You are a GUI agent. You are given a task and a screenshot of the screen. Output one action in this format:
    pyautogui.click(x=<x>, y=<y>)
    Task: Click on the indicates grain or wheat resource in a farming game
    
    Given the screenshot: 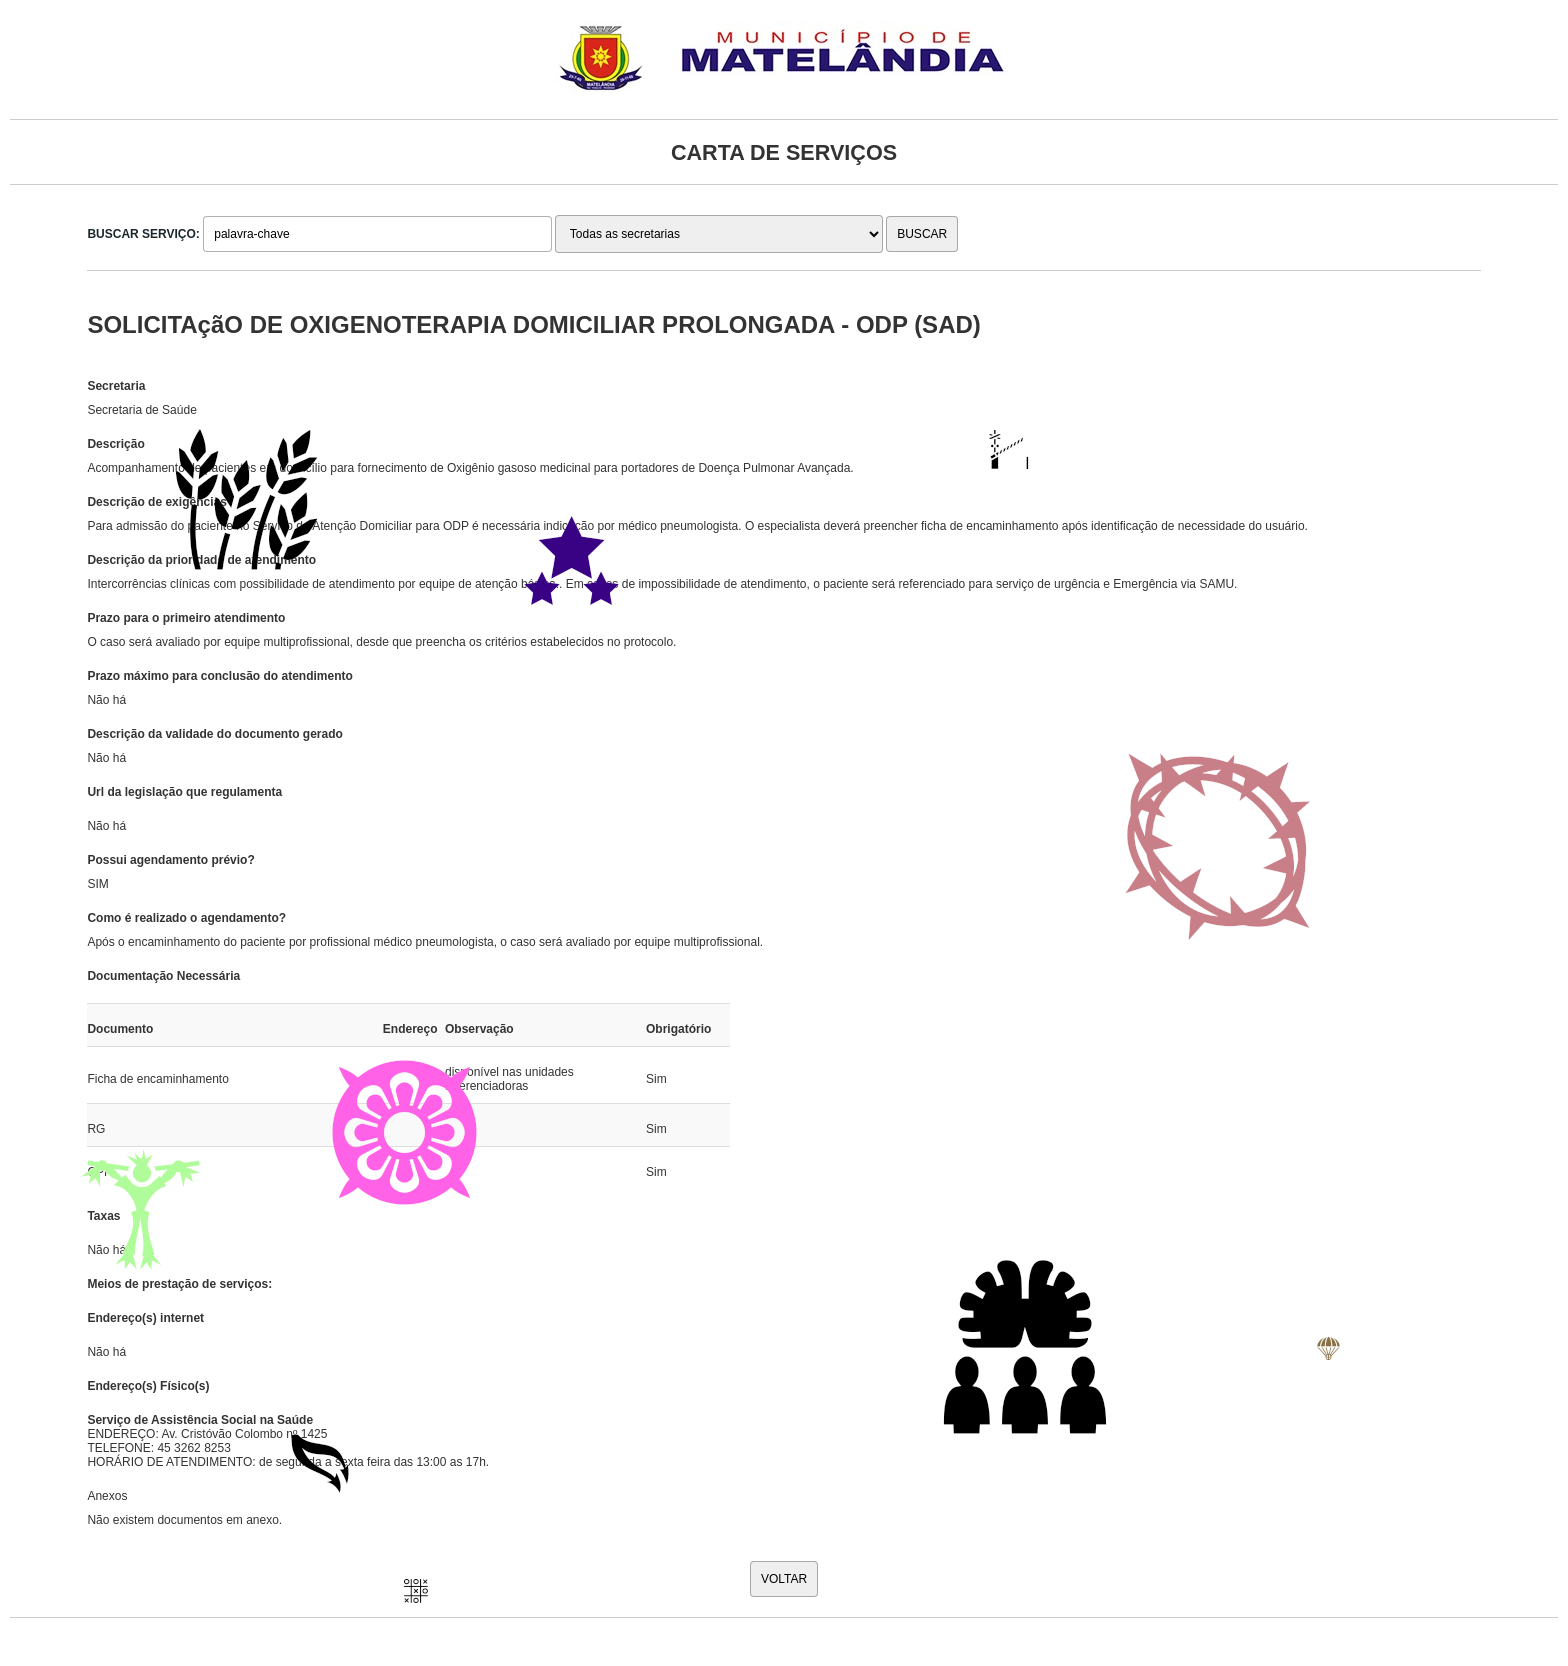 What is the action you would take?
    pyautogui.click(x=246, y=499)
    